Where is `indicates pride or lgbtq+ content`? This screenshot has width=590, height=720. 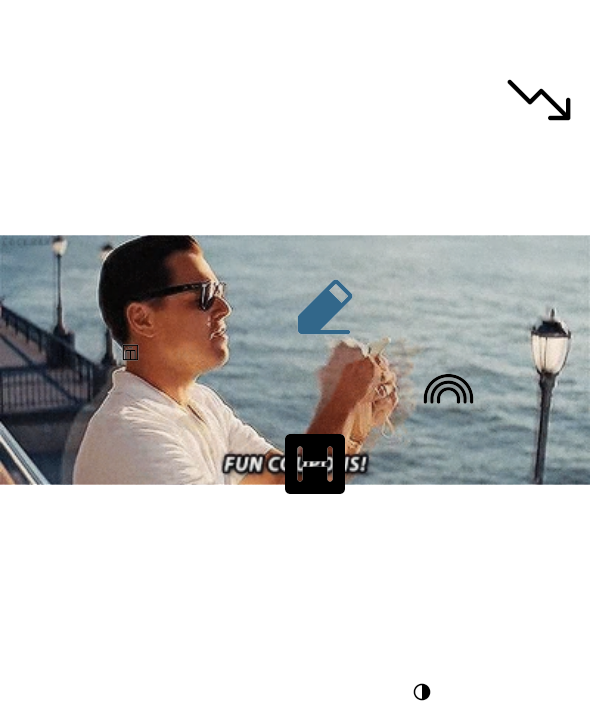
indicates pride or lgbtq+ content is located at coordinates (448, 390).